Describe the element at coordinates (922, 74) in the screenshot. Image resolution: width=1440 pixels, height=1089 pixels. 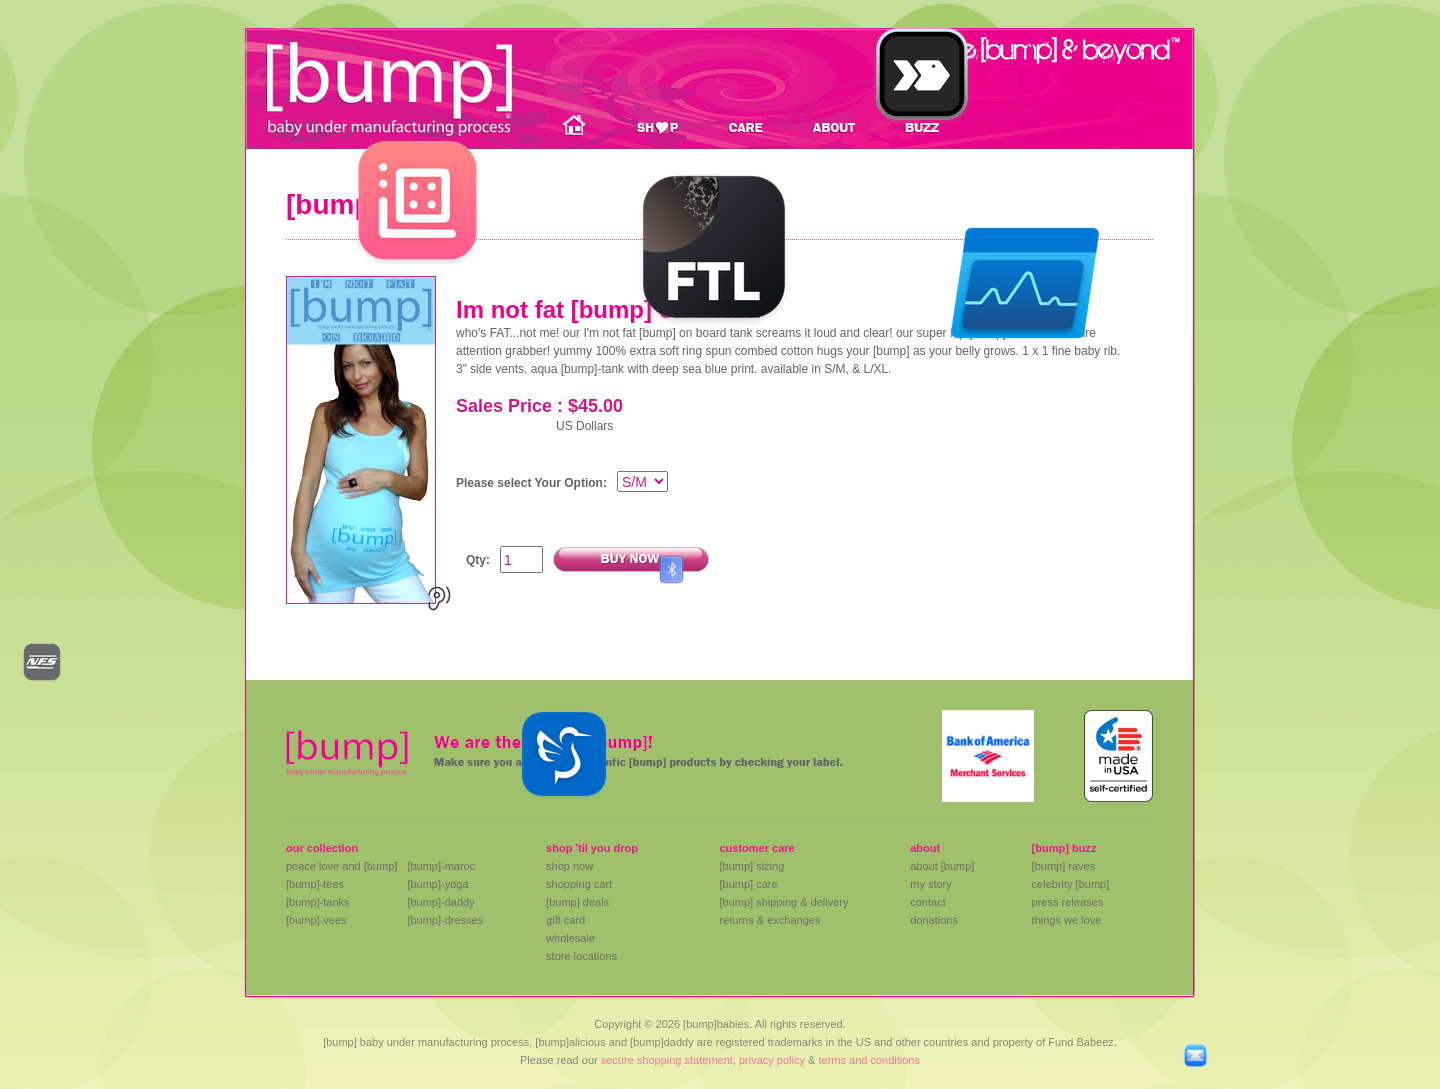
I see `open fish shell terminal application` at that location.